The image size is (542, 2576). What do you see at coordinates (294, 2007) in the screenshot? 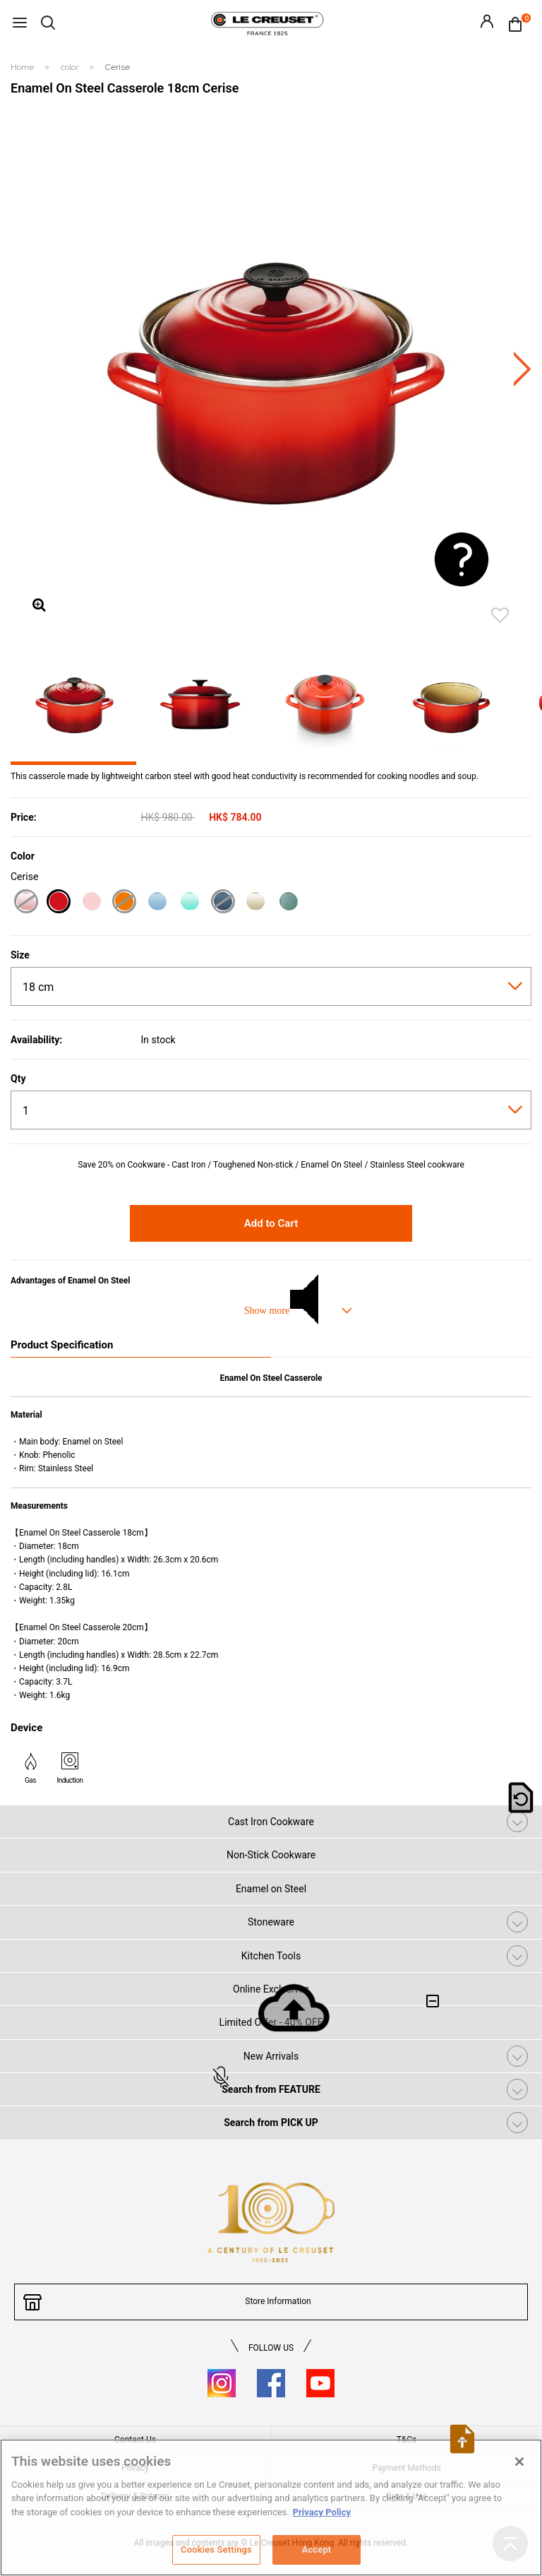
I see `upload file to cloud storage` at bounding box center [294, 2007].